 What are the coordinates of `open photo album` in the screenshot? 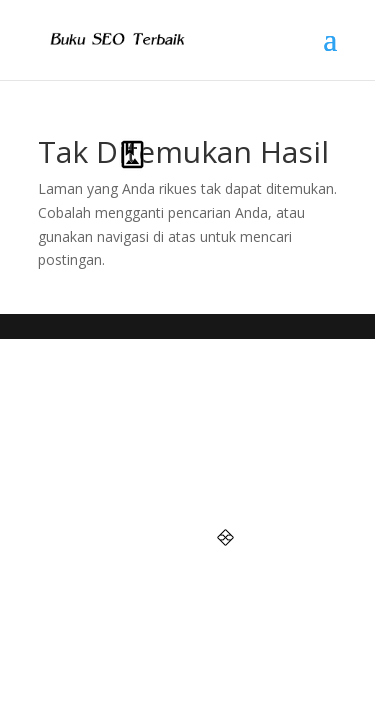 It's located at (132, 154).